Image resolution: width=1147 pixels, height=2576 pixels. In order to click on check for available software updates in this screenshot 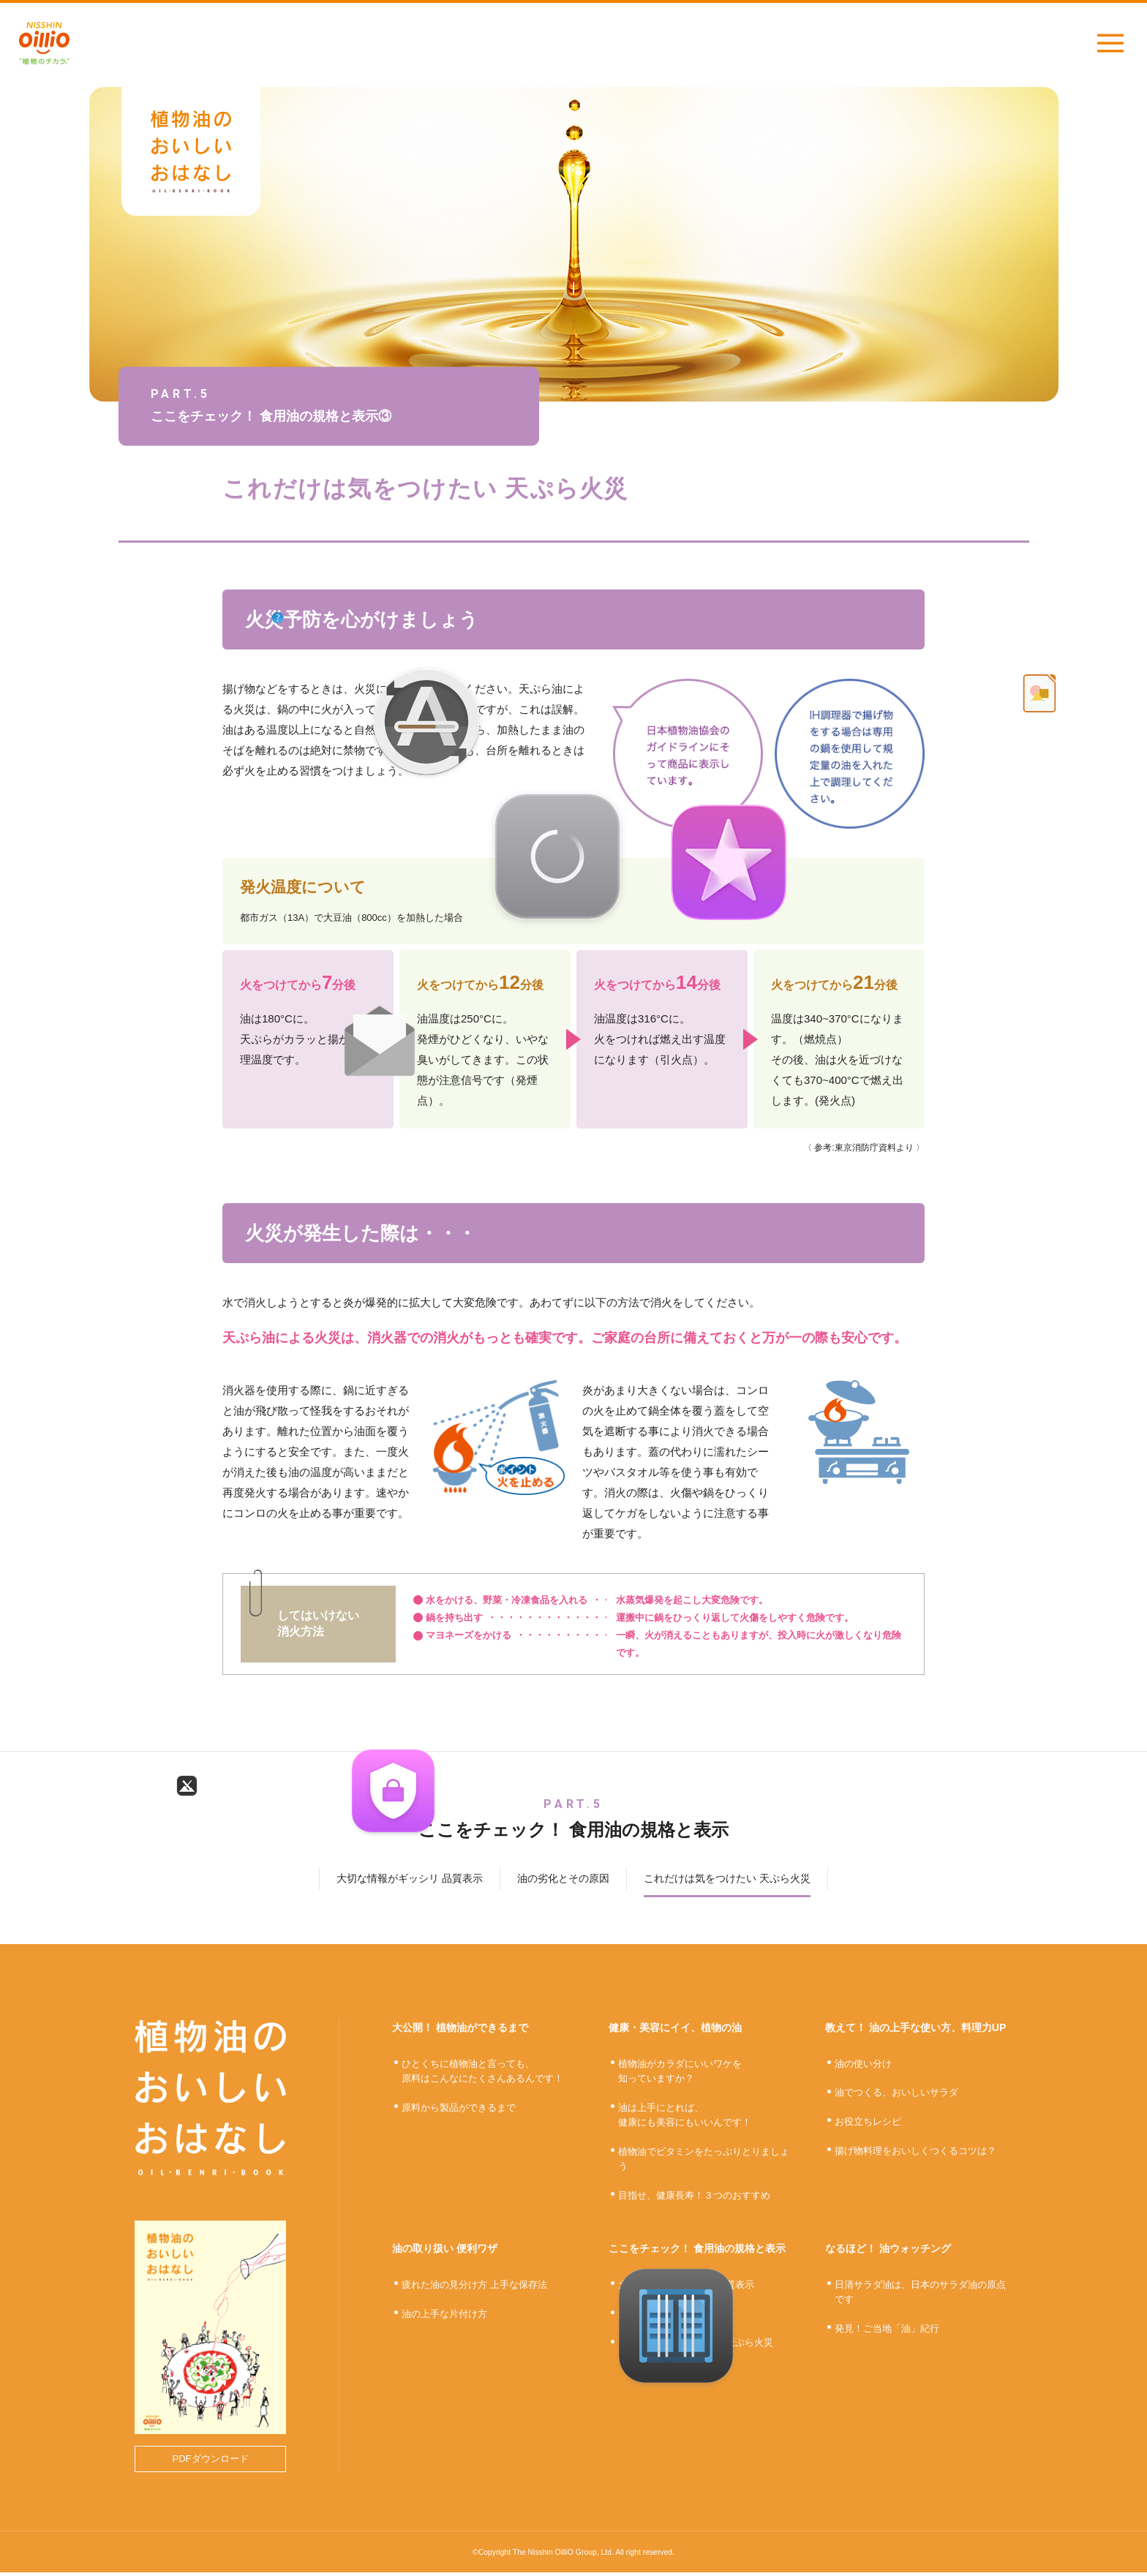, I will do `click(426, 722)`.